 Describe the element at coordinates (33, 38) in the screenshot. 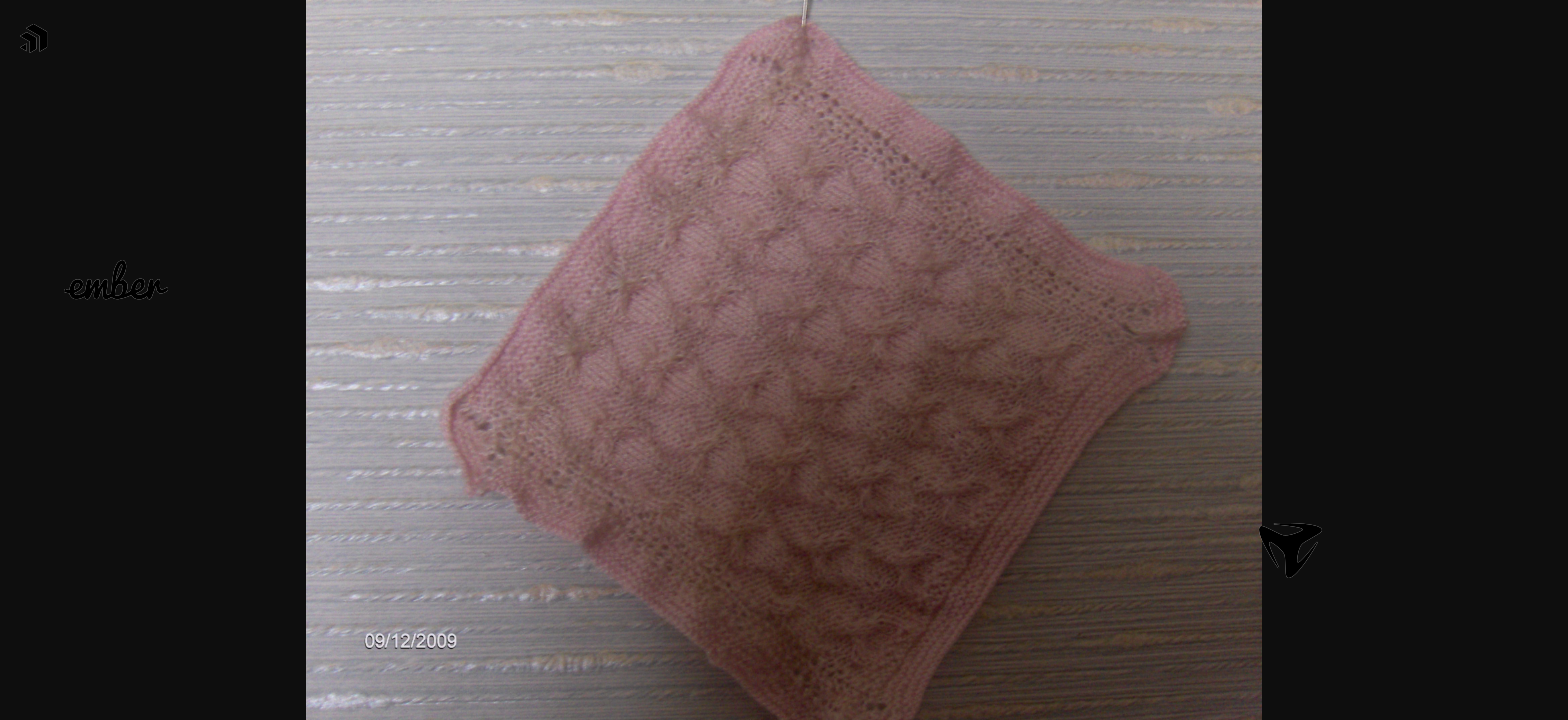

I see `progress software company logo` at that location.